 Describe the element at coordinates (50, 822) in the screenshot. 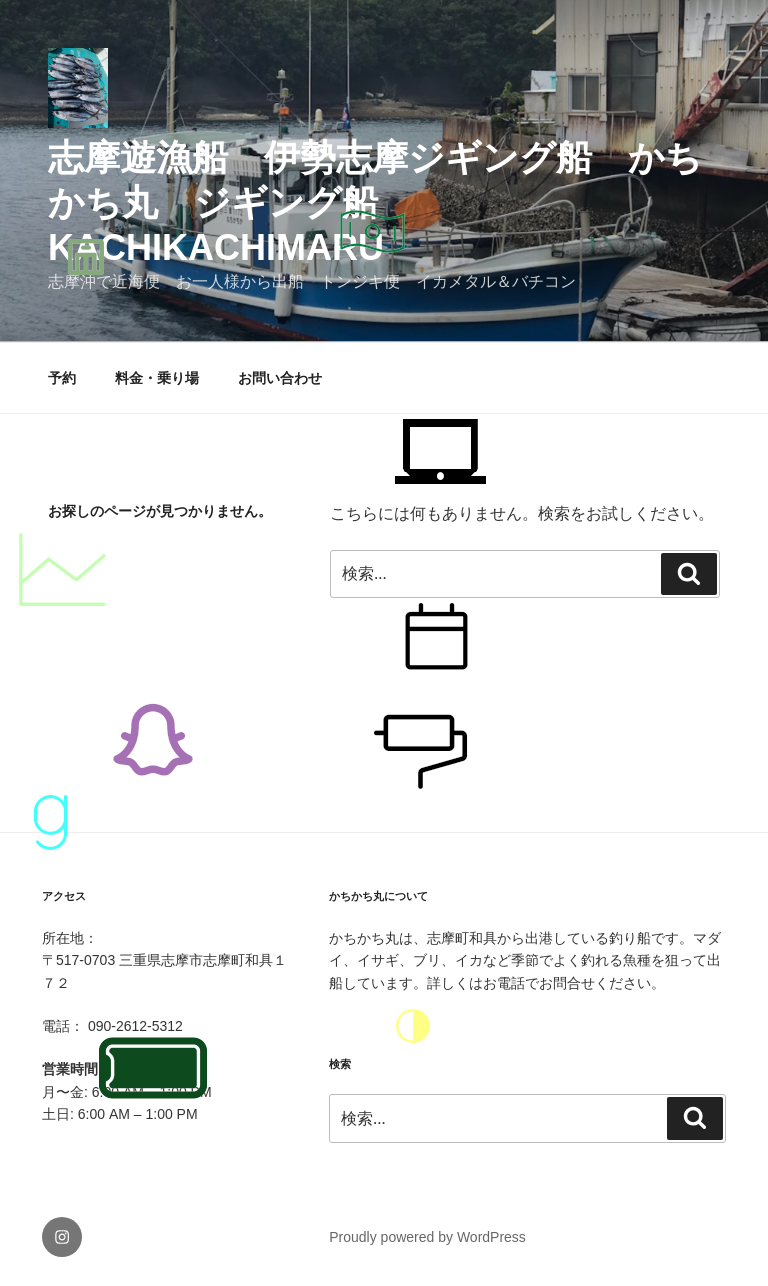

I see `open the goodreads app` at that location.